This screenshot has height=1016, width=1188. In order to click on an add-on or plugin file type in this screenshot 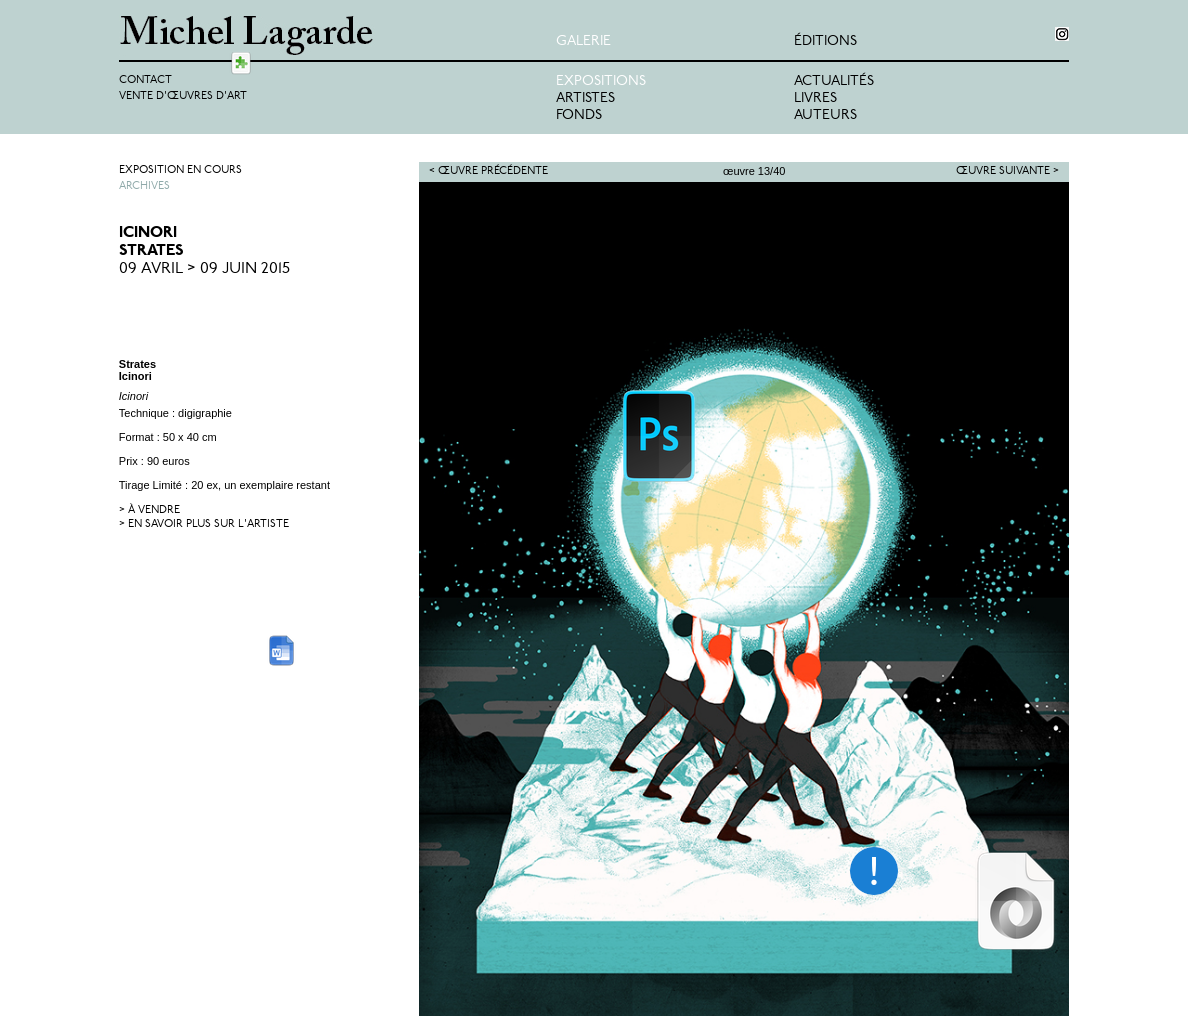, I will do `click(241, 63)`.